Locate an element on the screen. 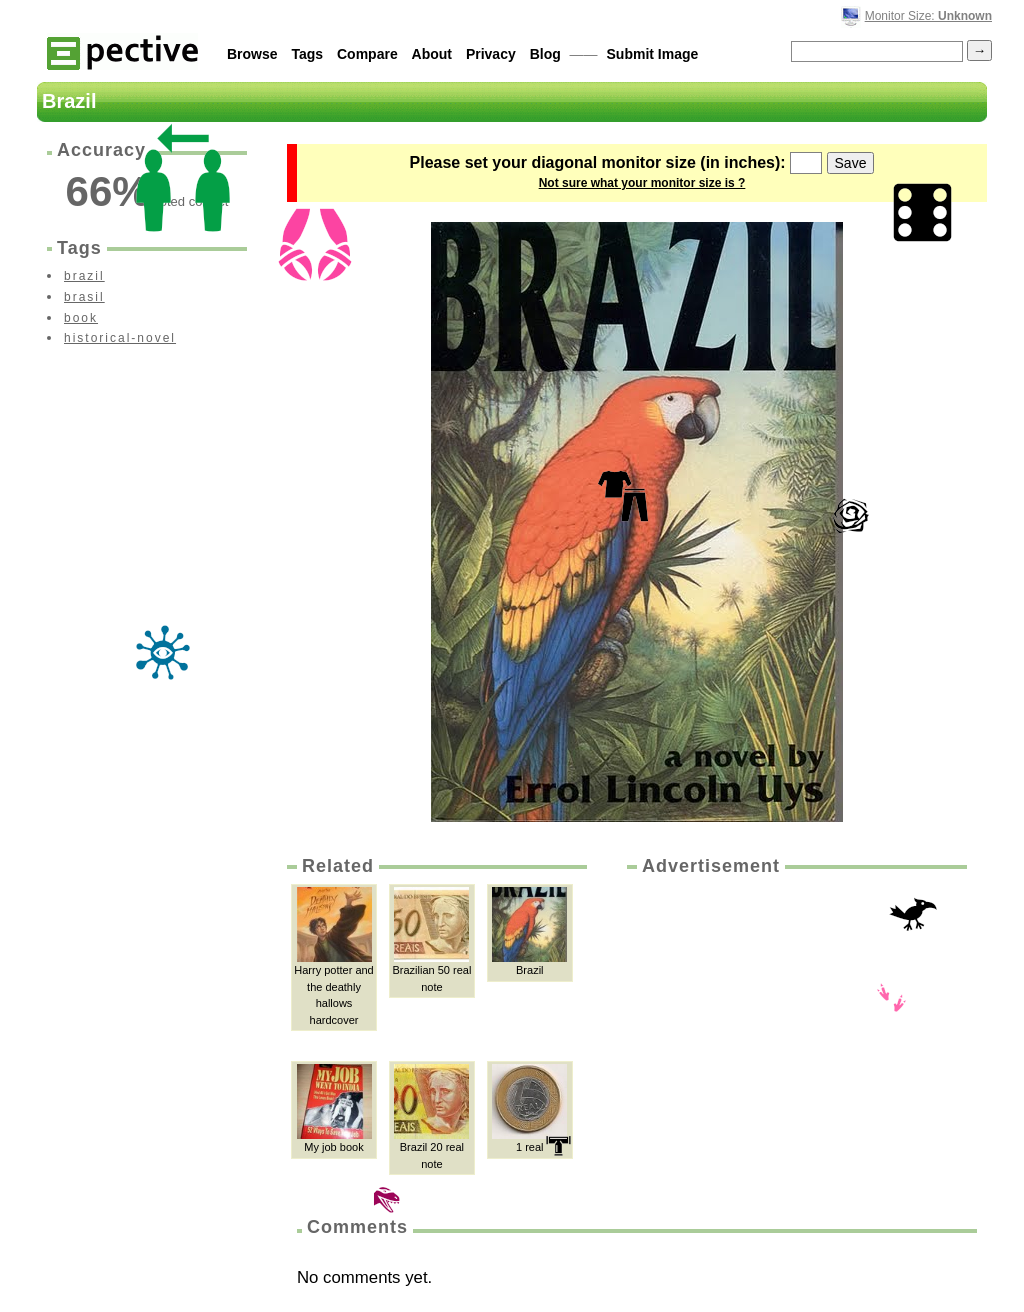 The image size is (1024, 1312). browse clothing items or wardrobe is located at coordinates (623, 496).